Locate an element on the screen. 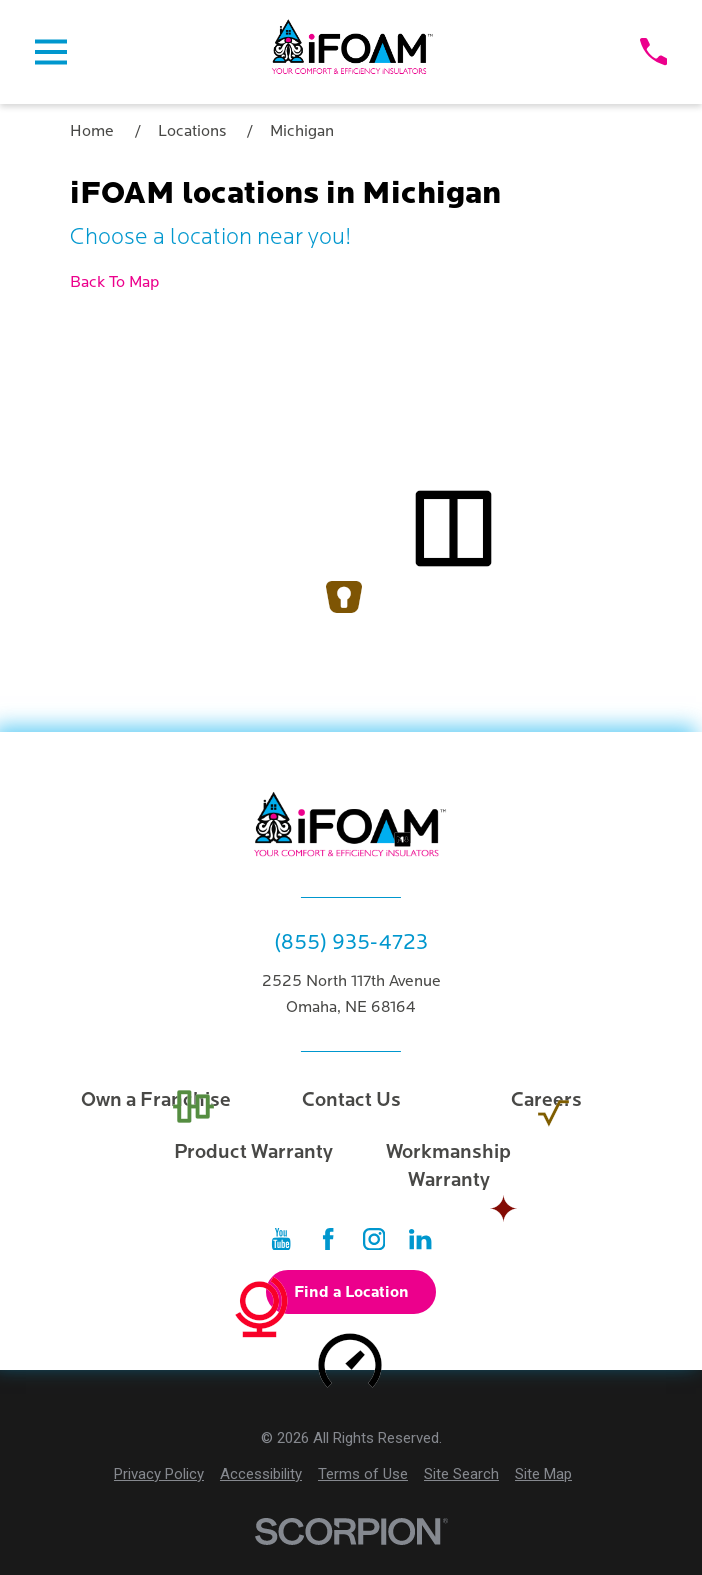  align items to vertical center is located at coordinates (193, 1106).